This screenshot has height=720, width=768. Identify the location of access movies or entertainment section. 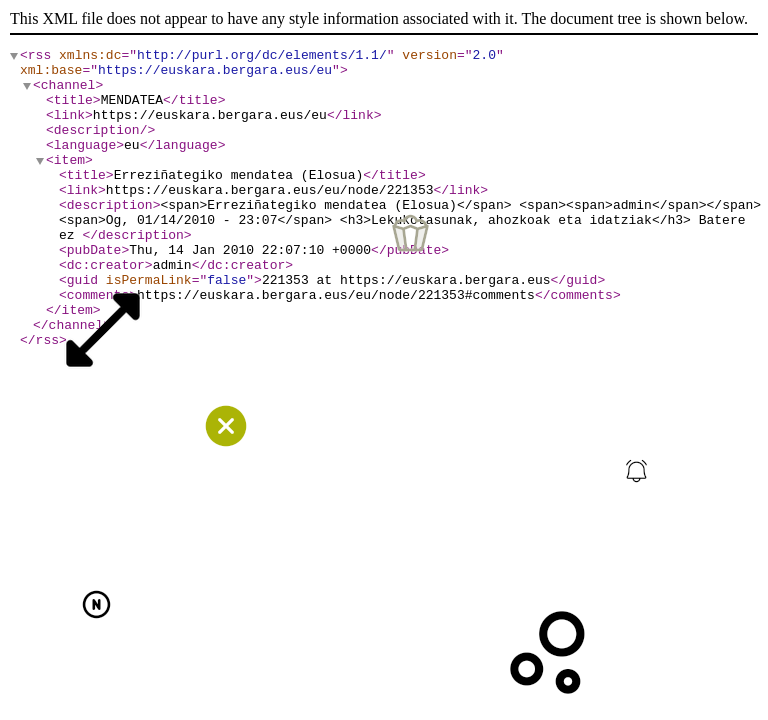
(410, 234).